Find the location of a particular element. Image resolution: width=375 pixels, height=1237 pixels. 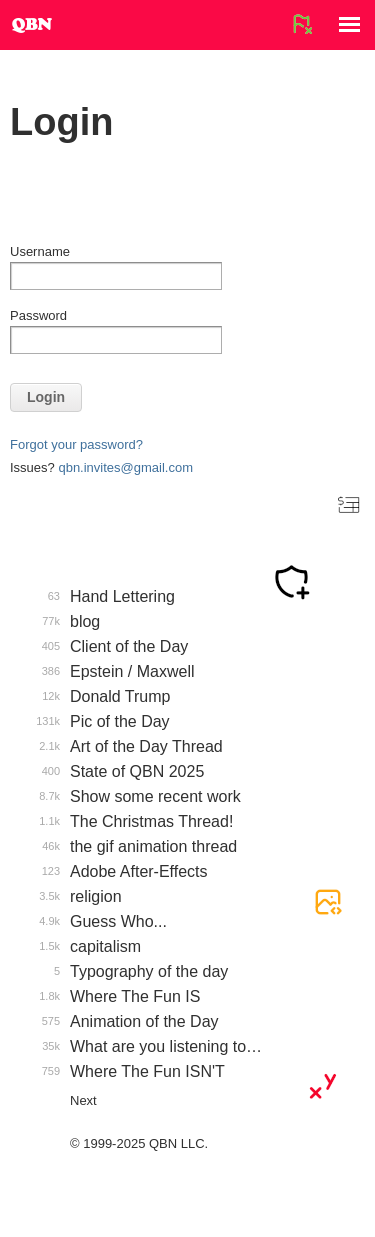

view invoice details is located at coordinates (349, 505).